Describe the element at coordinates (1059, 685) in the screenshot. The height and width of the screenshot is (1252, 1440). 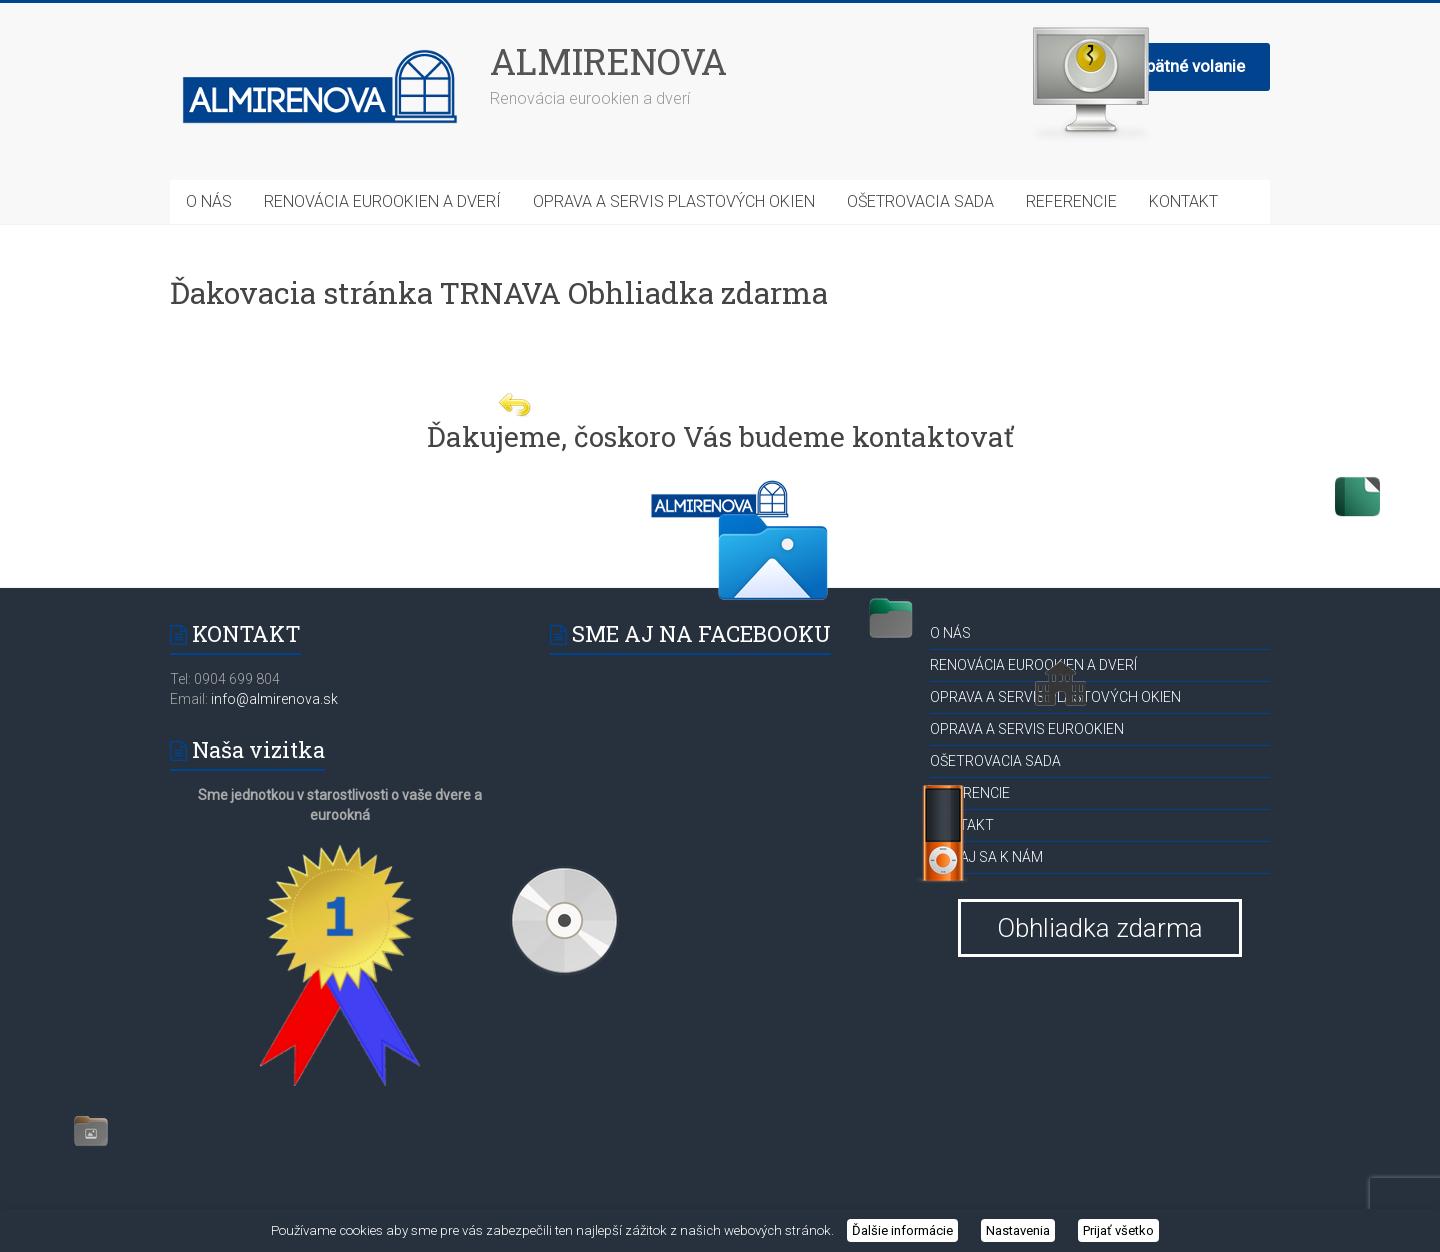
I see `access educational apps and resources` at that location.